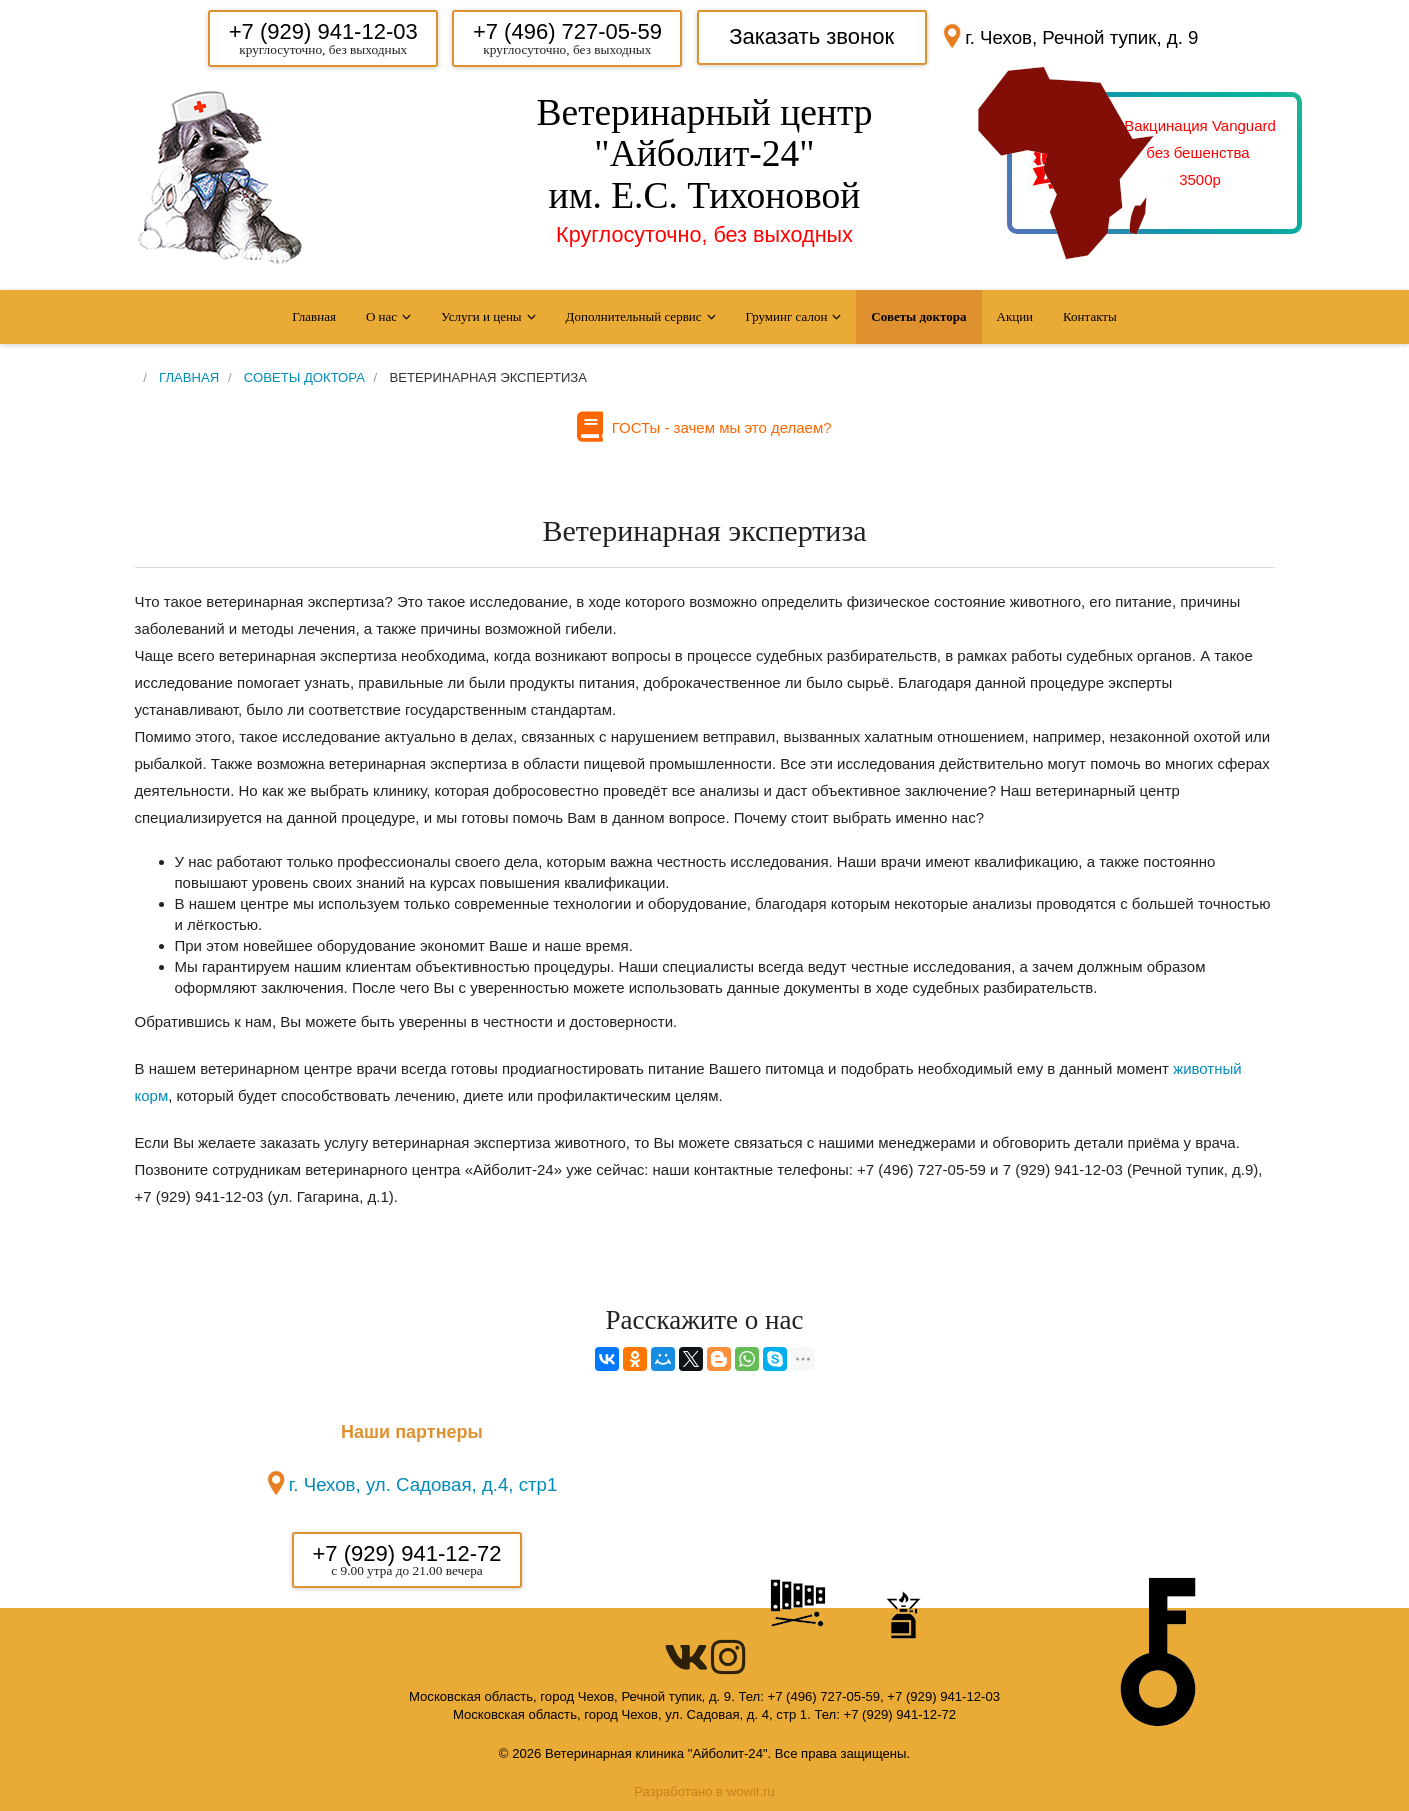 This screenshot has width=1409, height=1811. What do you see at coordinates (1066, 163) in the screenshot?
I see `select africa as your region` at bounding box center [1066, 163].